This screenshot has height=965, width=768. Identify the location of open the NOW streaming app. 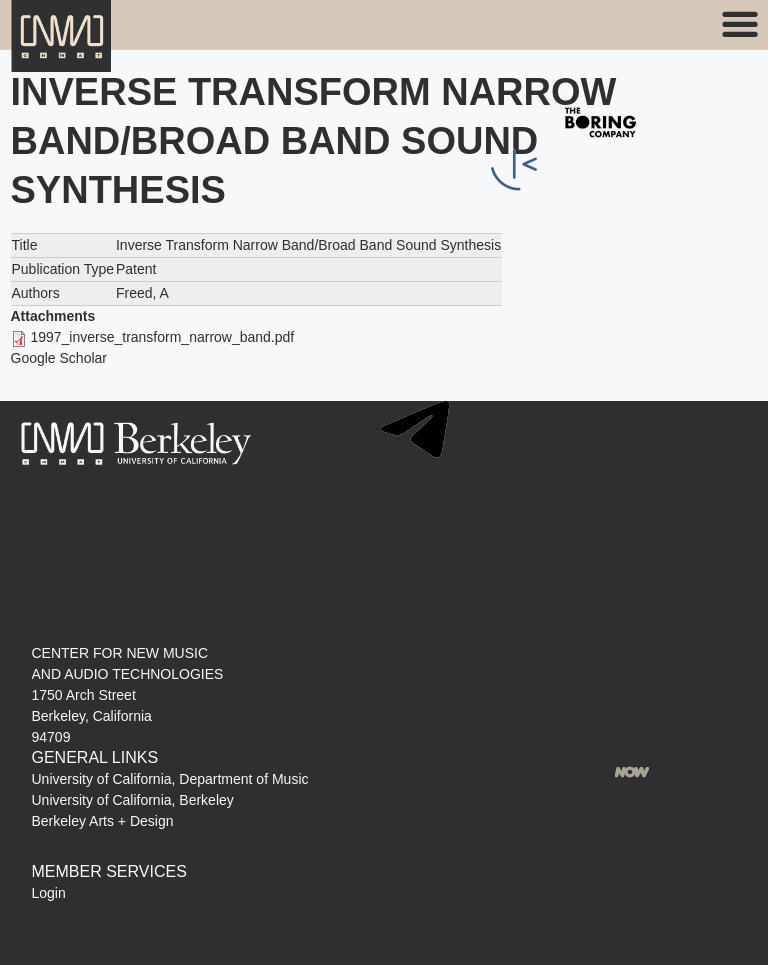
(632, 772).